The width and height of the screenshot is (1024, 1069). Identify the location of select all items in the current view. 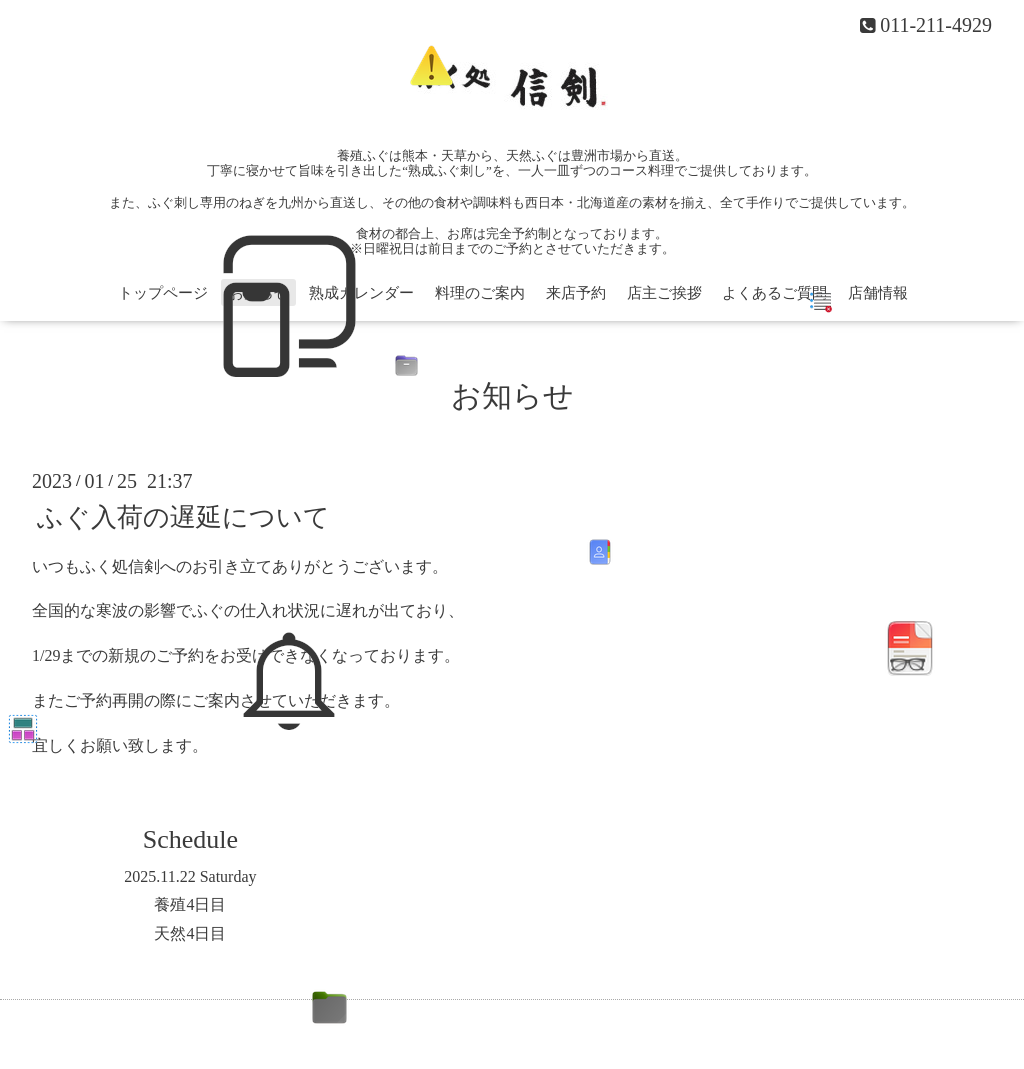
(23, 729).